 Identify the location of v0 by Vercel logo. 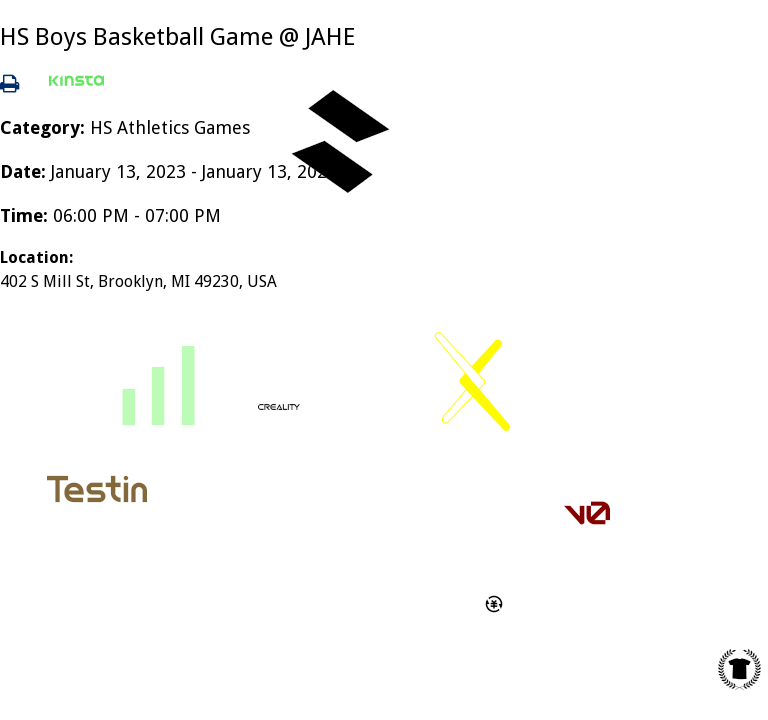
(587, 513).